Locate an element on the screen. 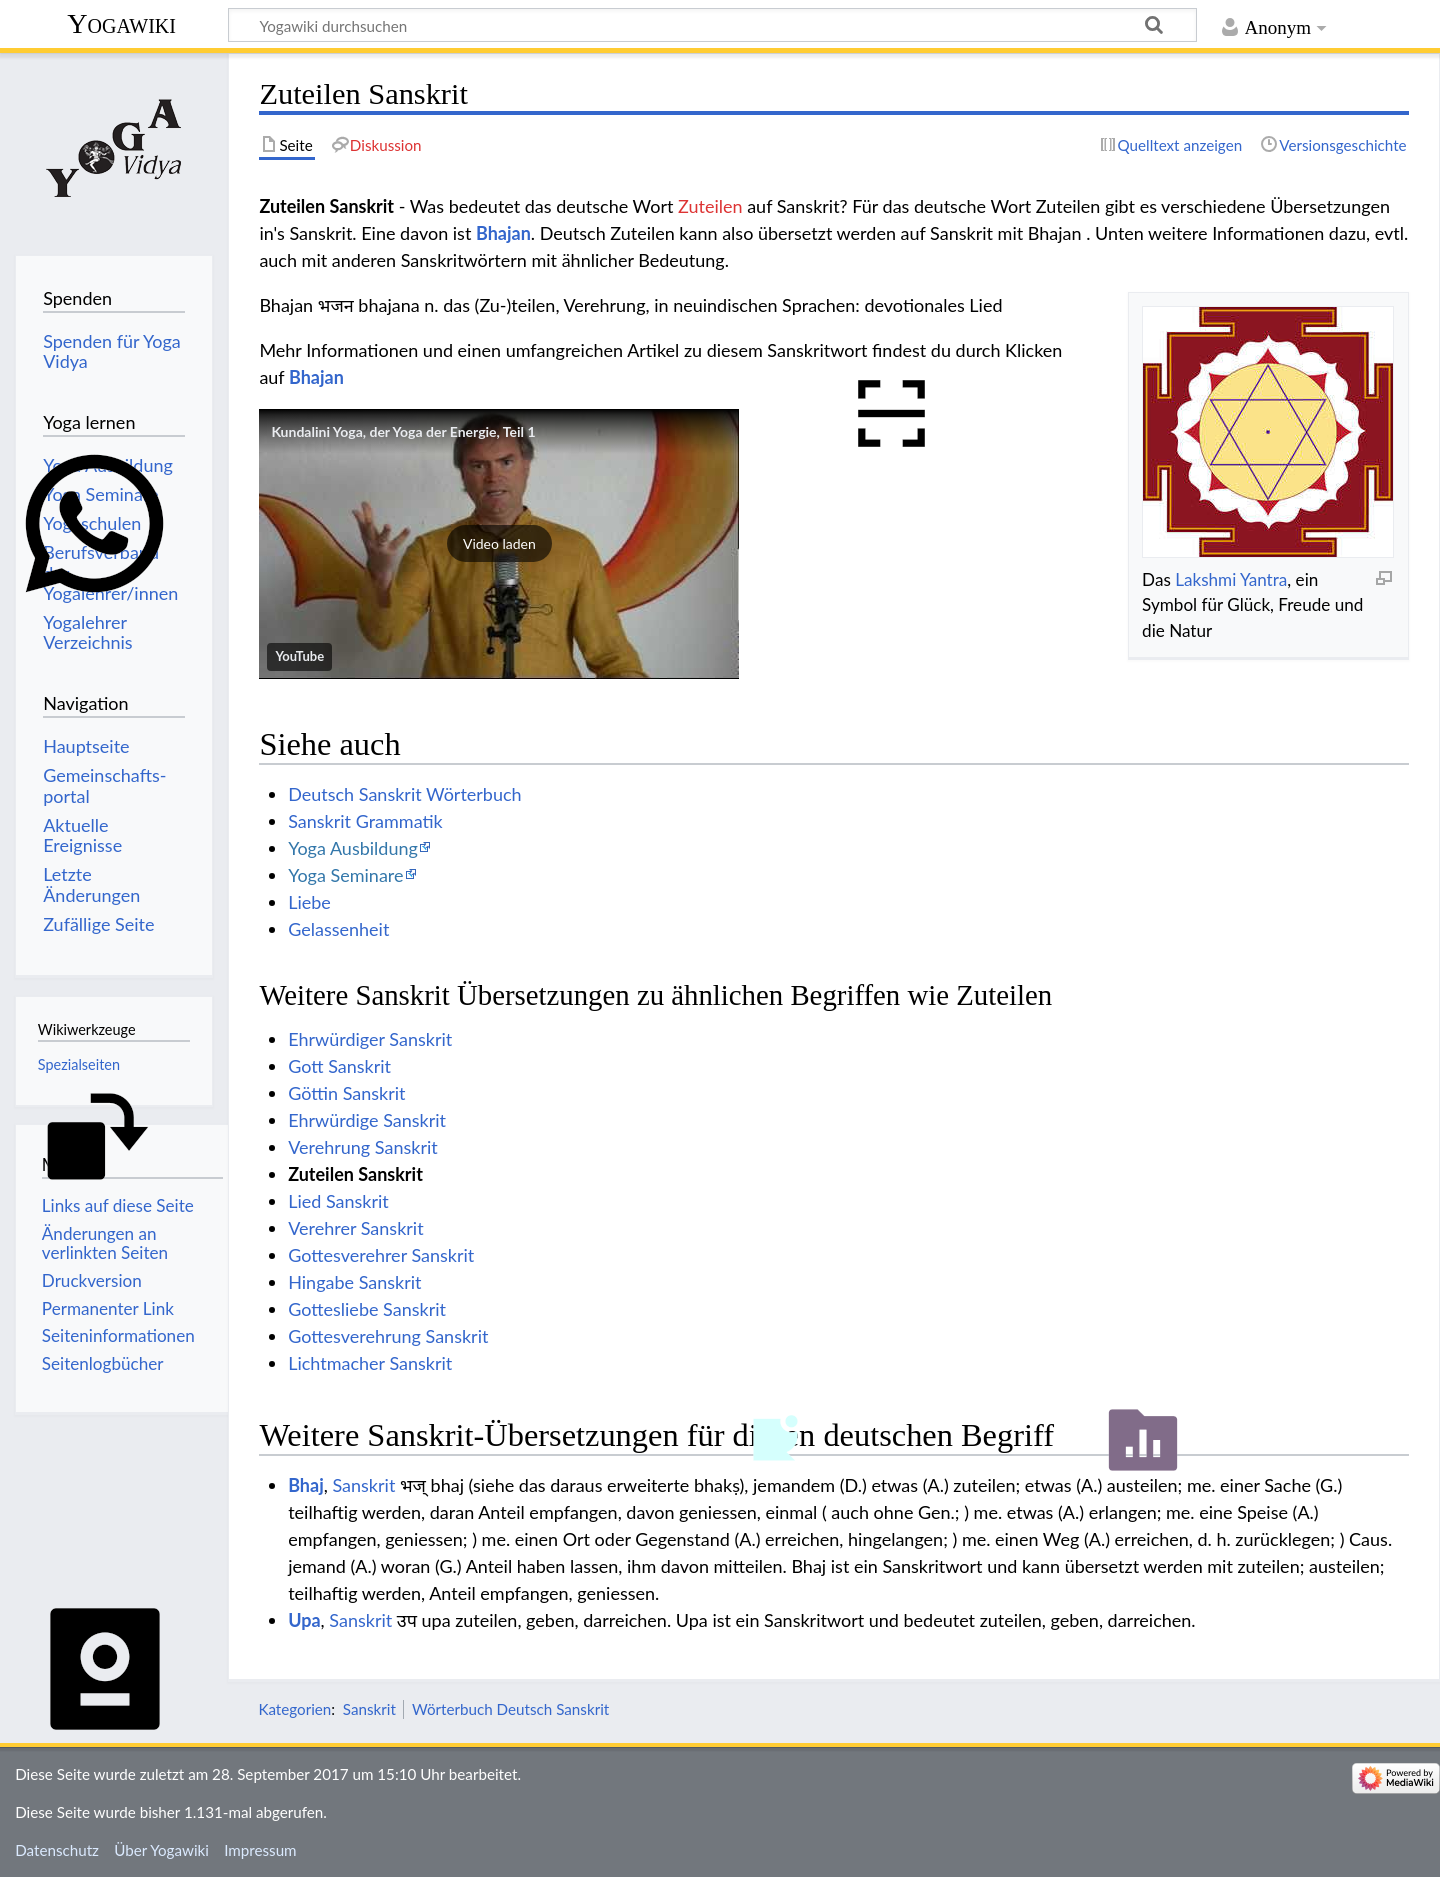 This screenshot has height=1877, width=1440. scan a QR code is located at coordinates (891, 413).